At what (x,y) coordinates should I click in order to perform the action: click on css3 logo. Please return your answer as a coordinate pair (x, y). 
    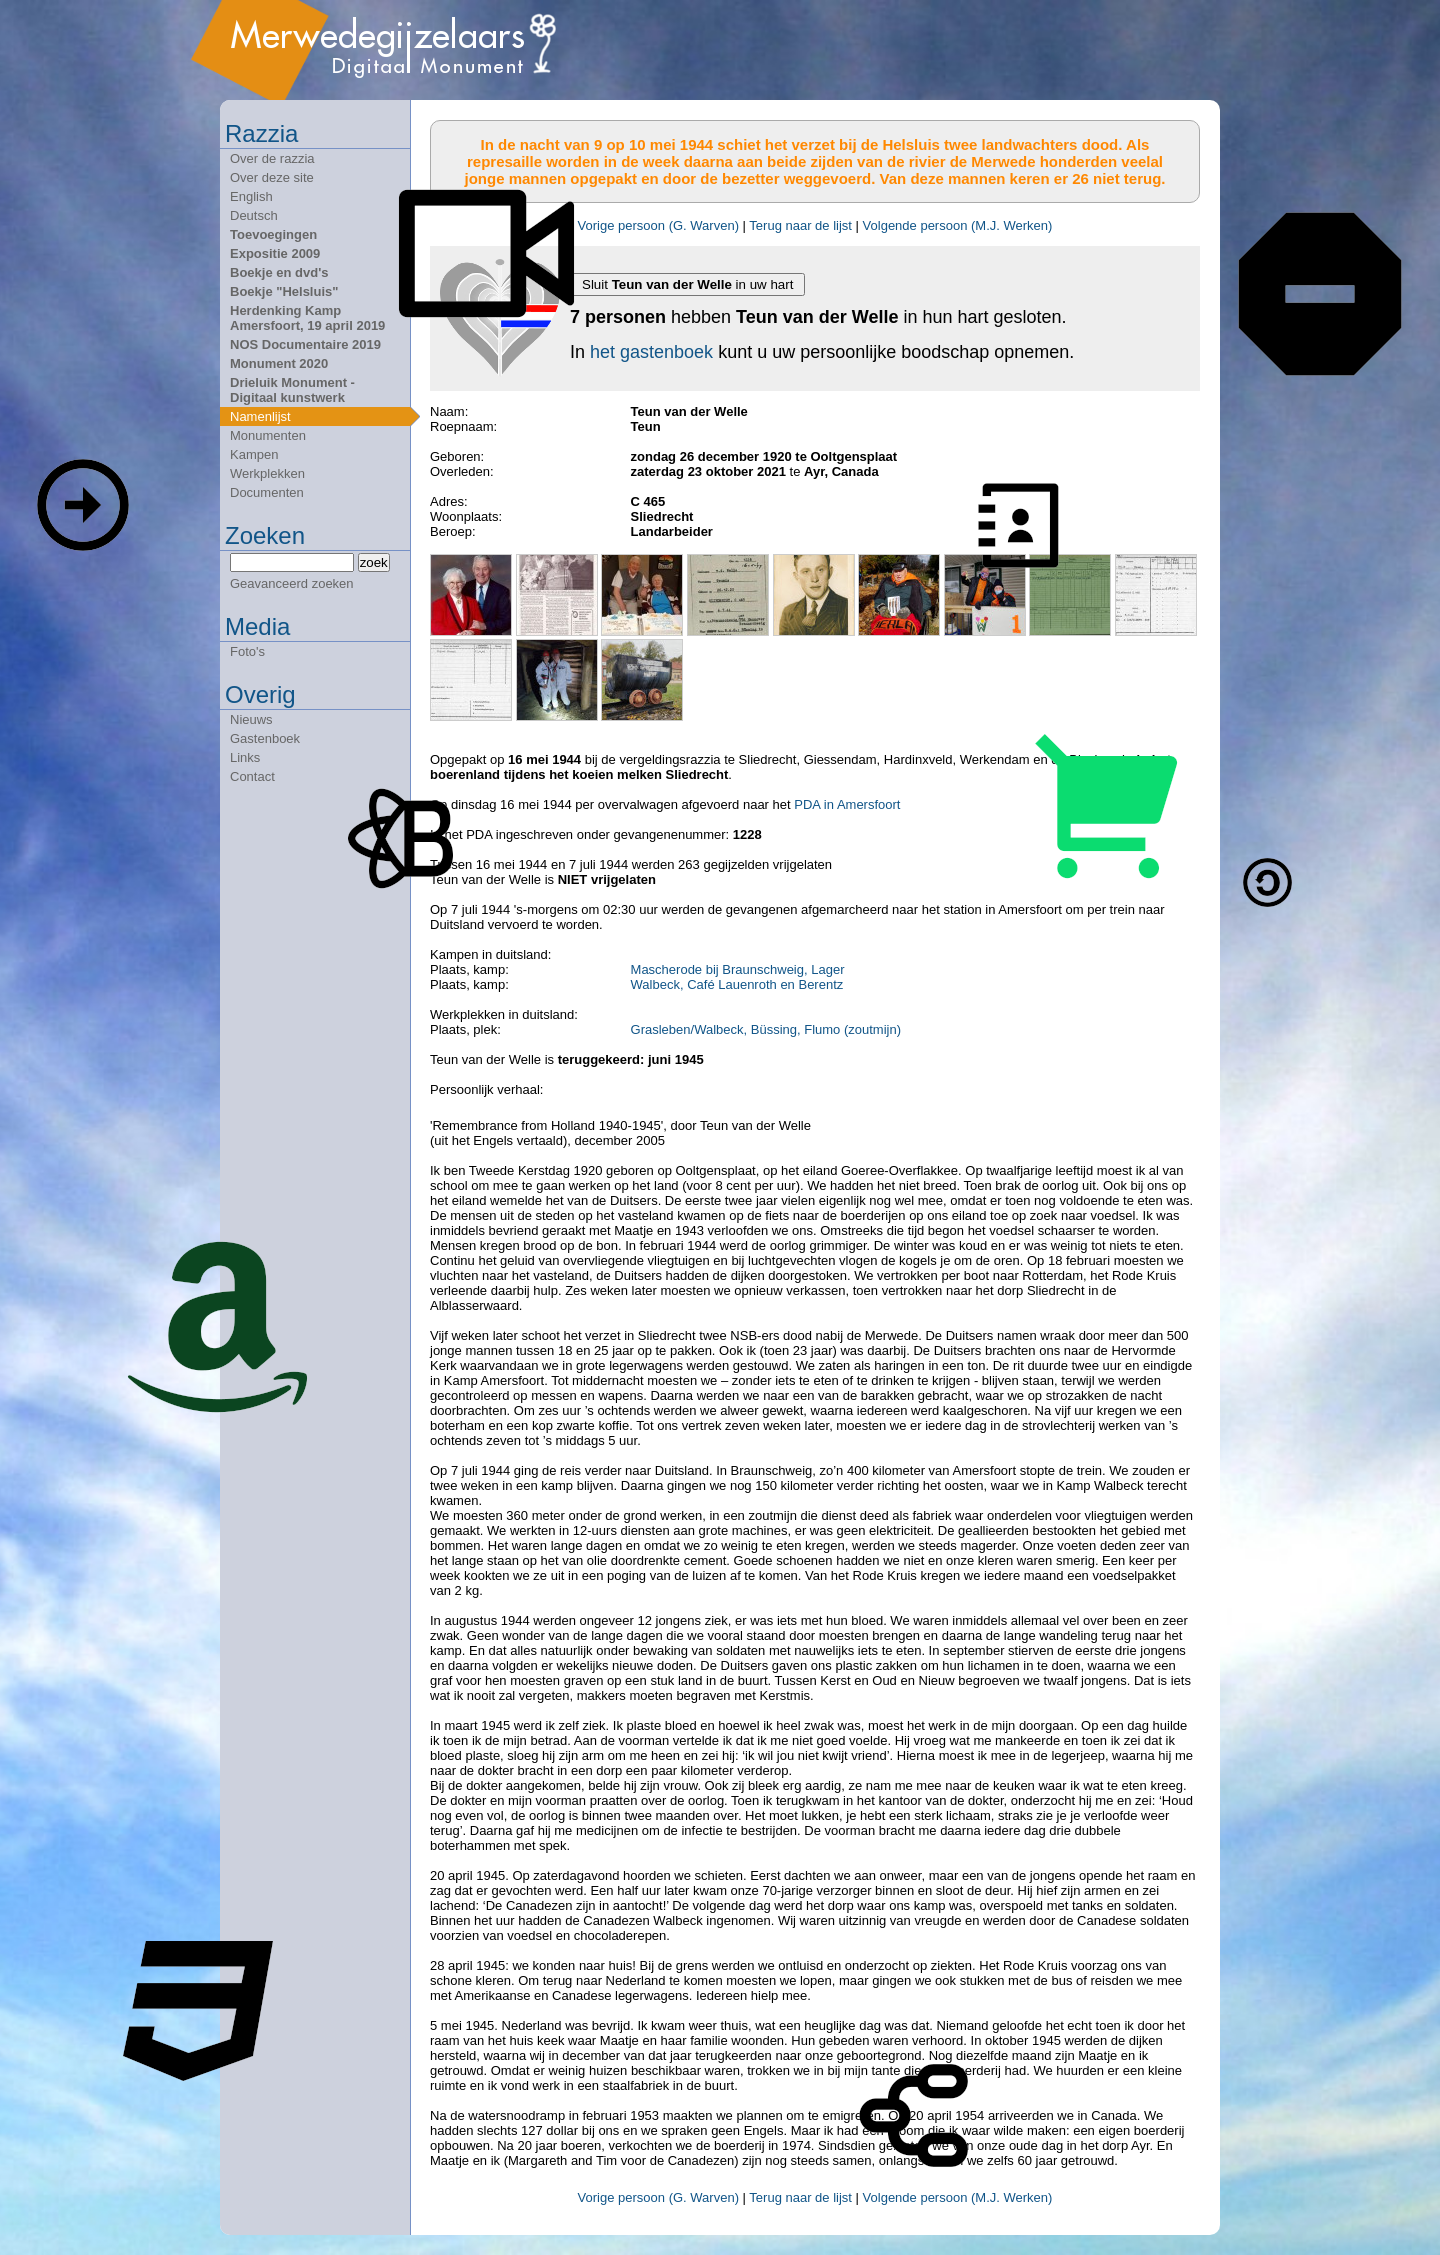
    Looking at the image, I should click on (203, 2011).